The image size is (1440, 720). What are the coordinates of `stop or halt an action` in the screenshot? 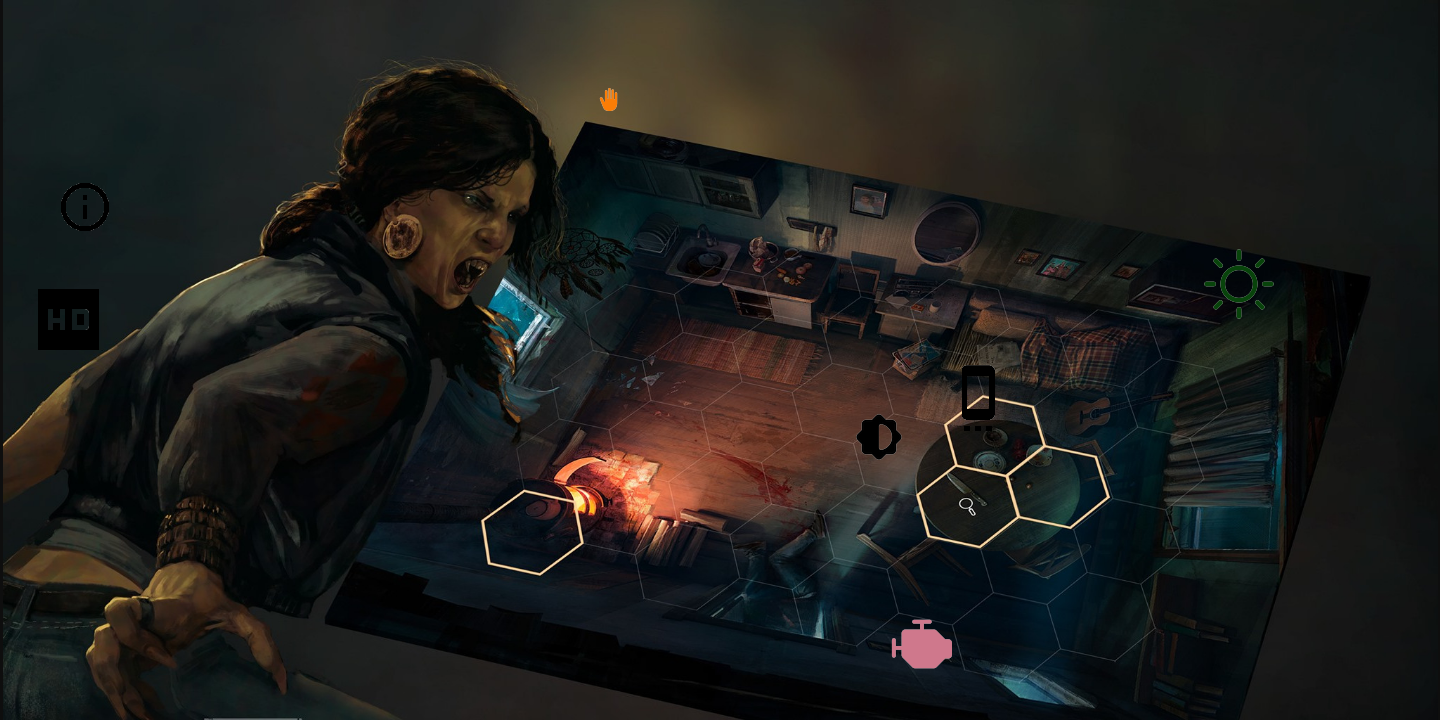 It's located at (608, 99).